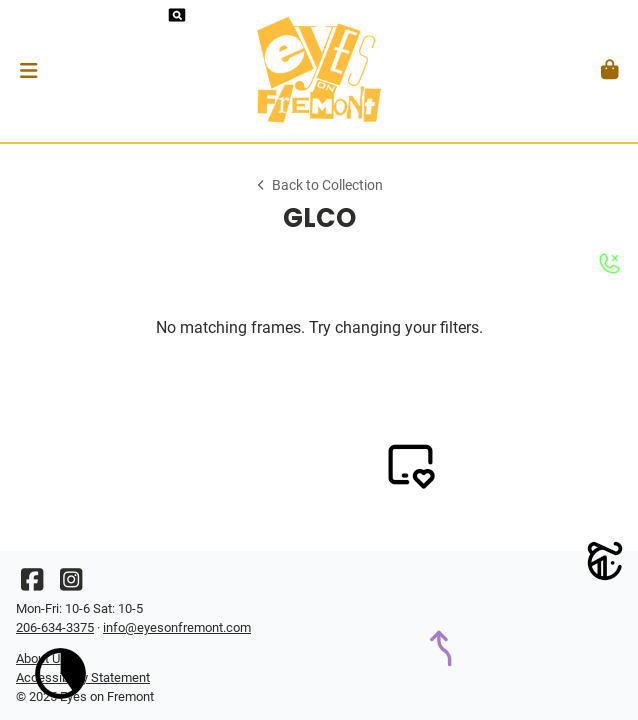 The width and height of the screenshot is (638, 720). What do you see at coordinates (177, 15) in the screenshot?
I see `search within the current page or document` at bounding box center [177, 15].